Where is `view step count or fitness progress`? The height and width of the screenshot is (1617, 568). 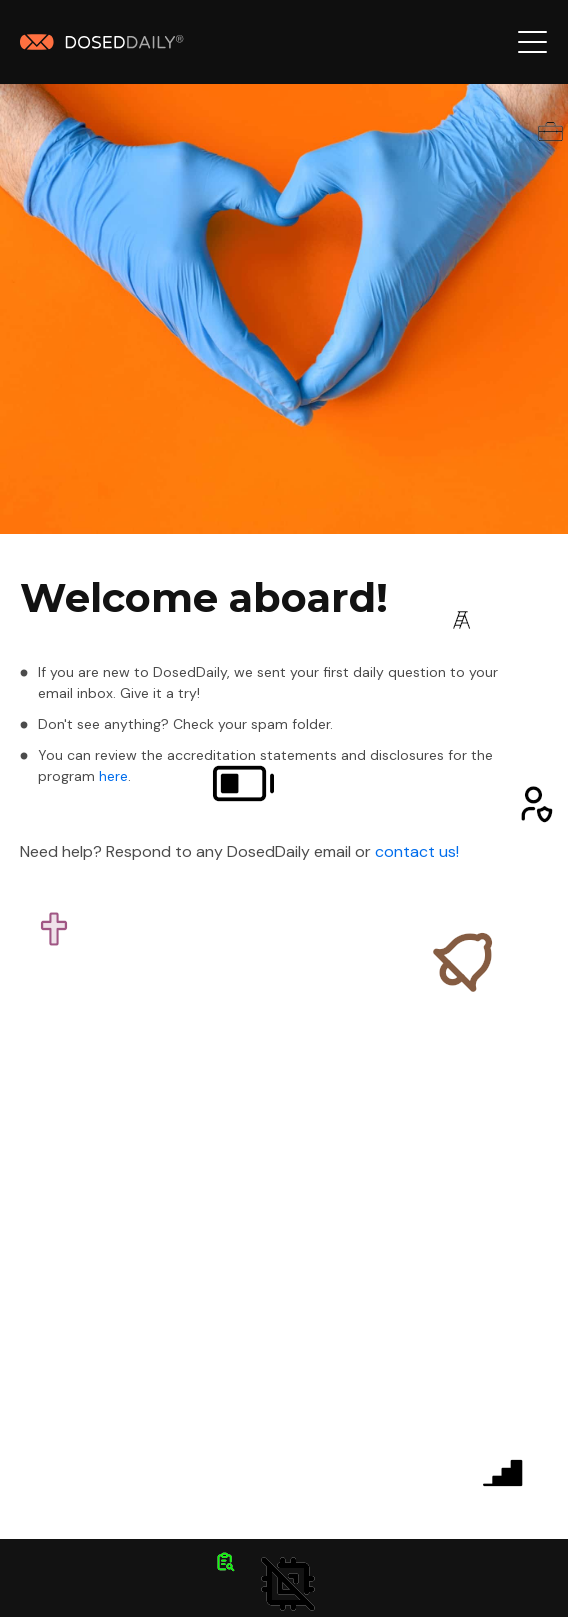 view step count or fitness progress is located at coordinates (504, 1473).